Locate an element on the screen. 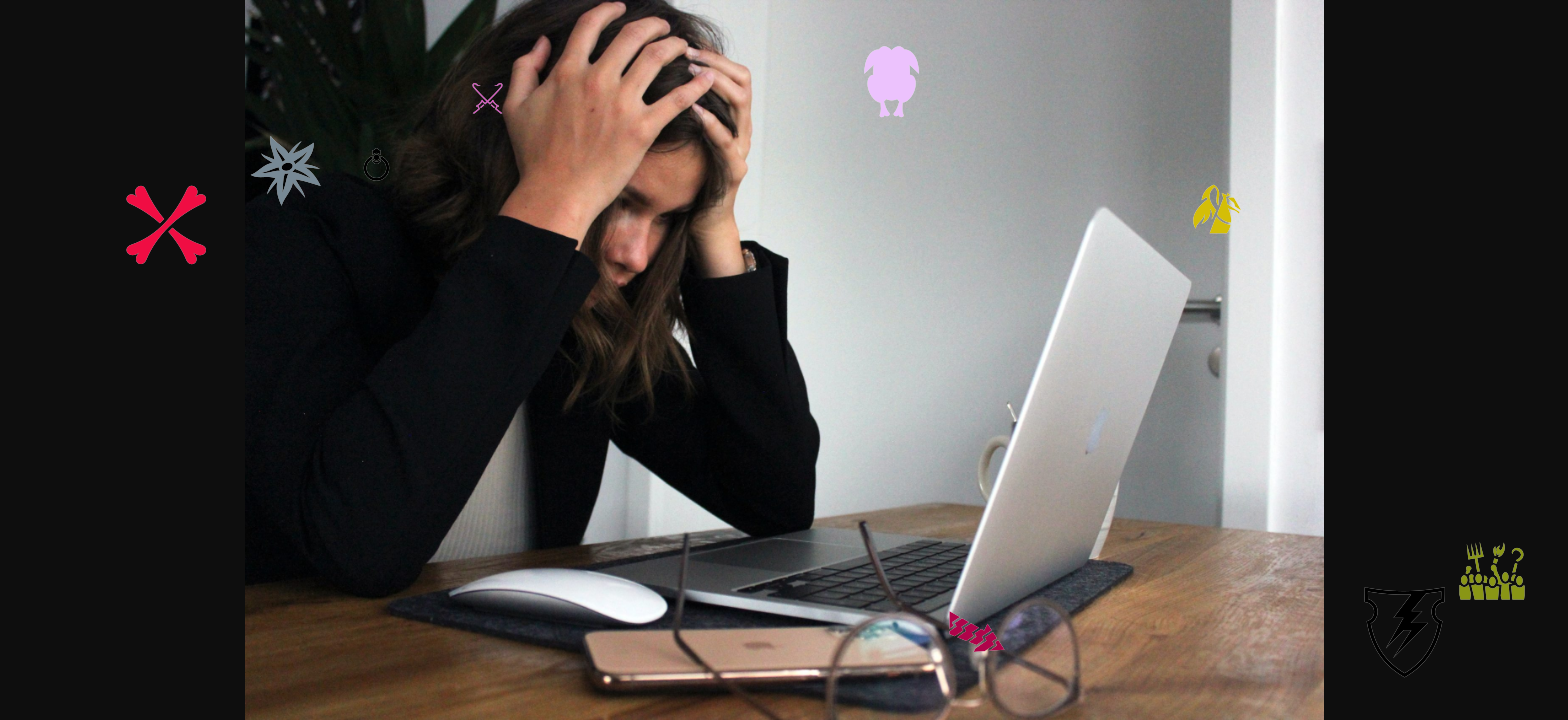 This screenshot has width=1568, height=720. select roast chicken as a food item is located at coordinates (892, 81).